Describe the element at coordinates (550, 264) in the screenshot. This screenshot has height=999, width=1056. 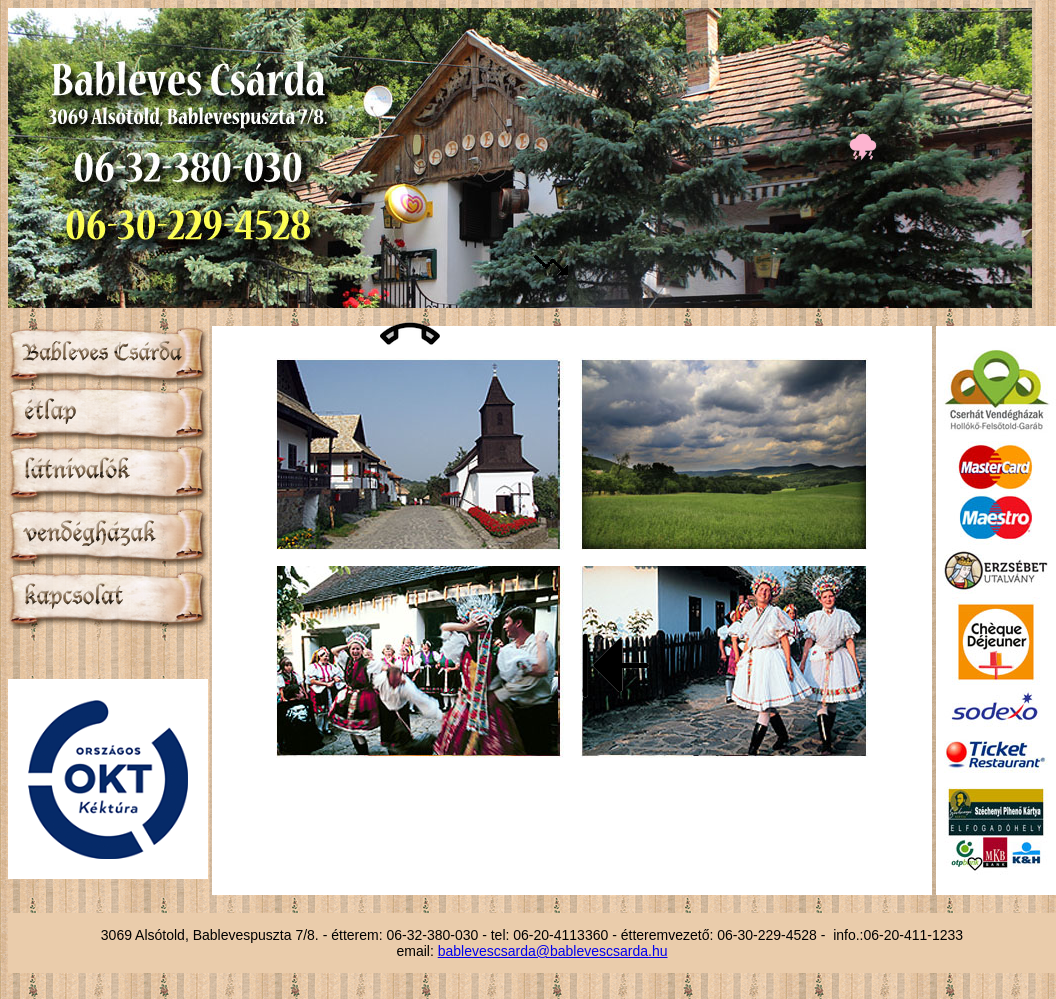
I see `indicates a downward trend in data or metrics` at that location.